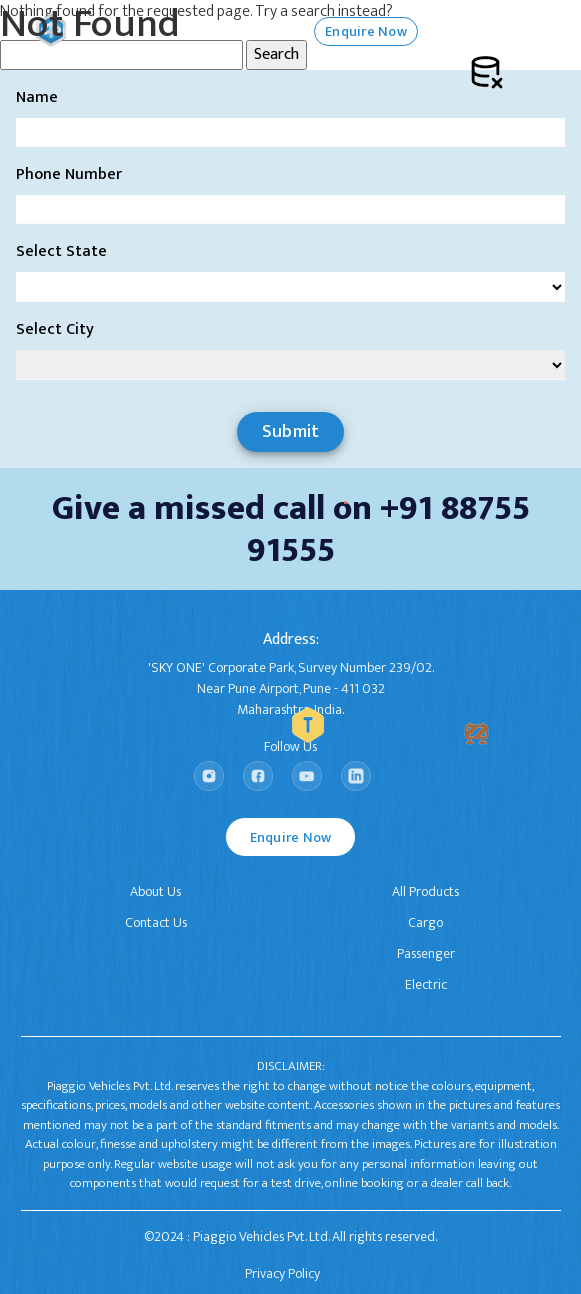  Describe the element at coordinates (476, 732) in the screenshot. I see `indicates a blocked or restricted area` at that location.